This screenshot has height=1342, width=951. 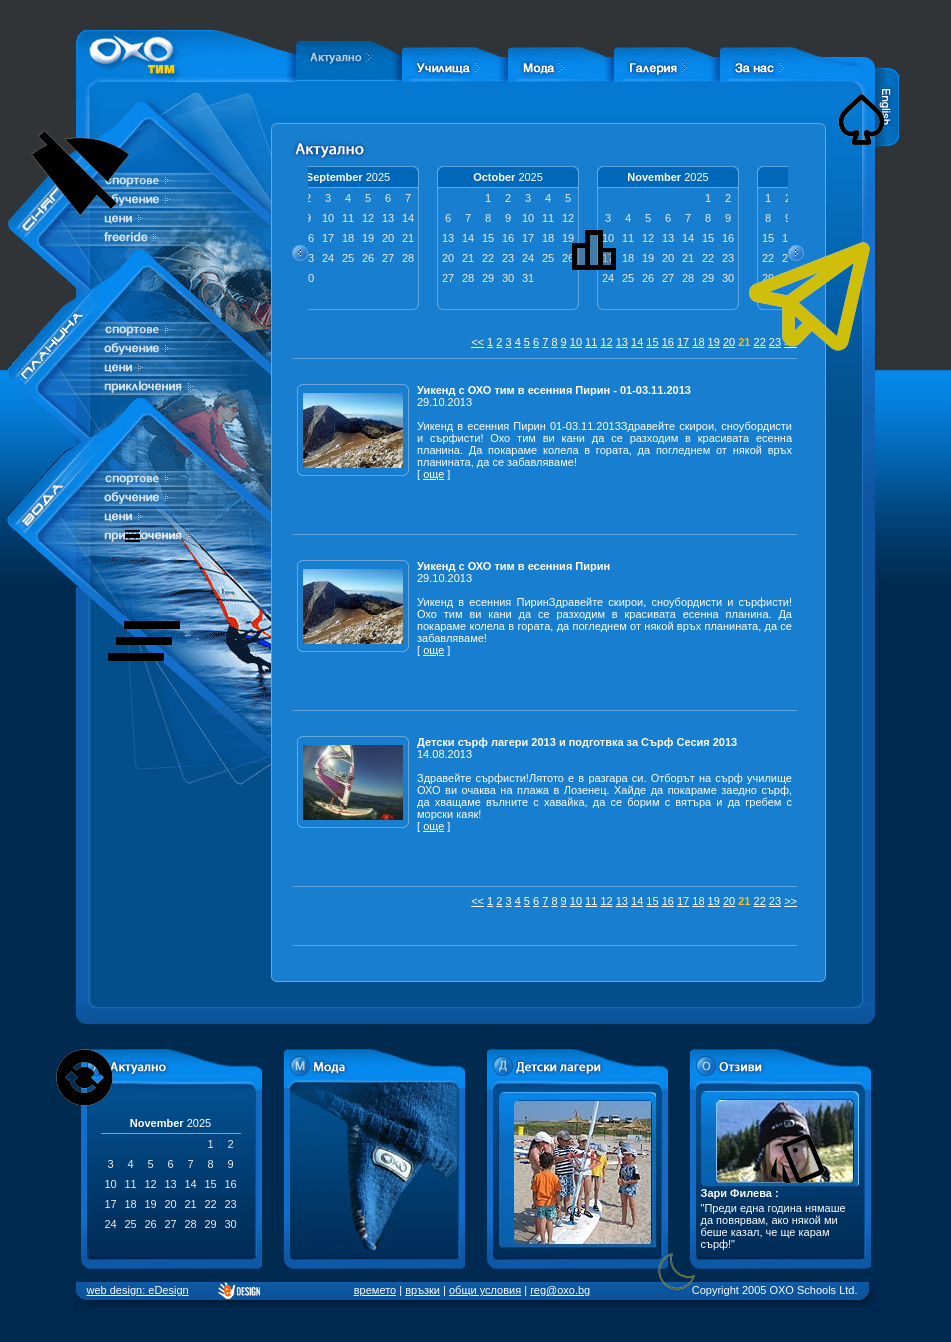 I want to click on indicates wifi is disabled or unavailable, so click(x=80, y=175).